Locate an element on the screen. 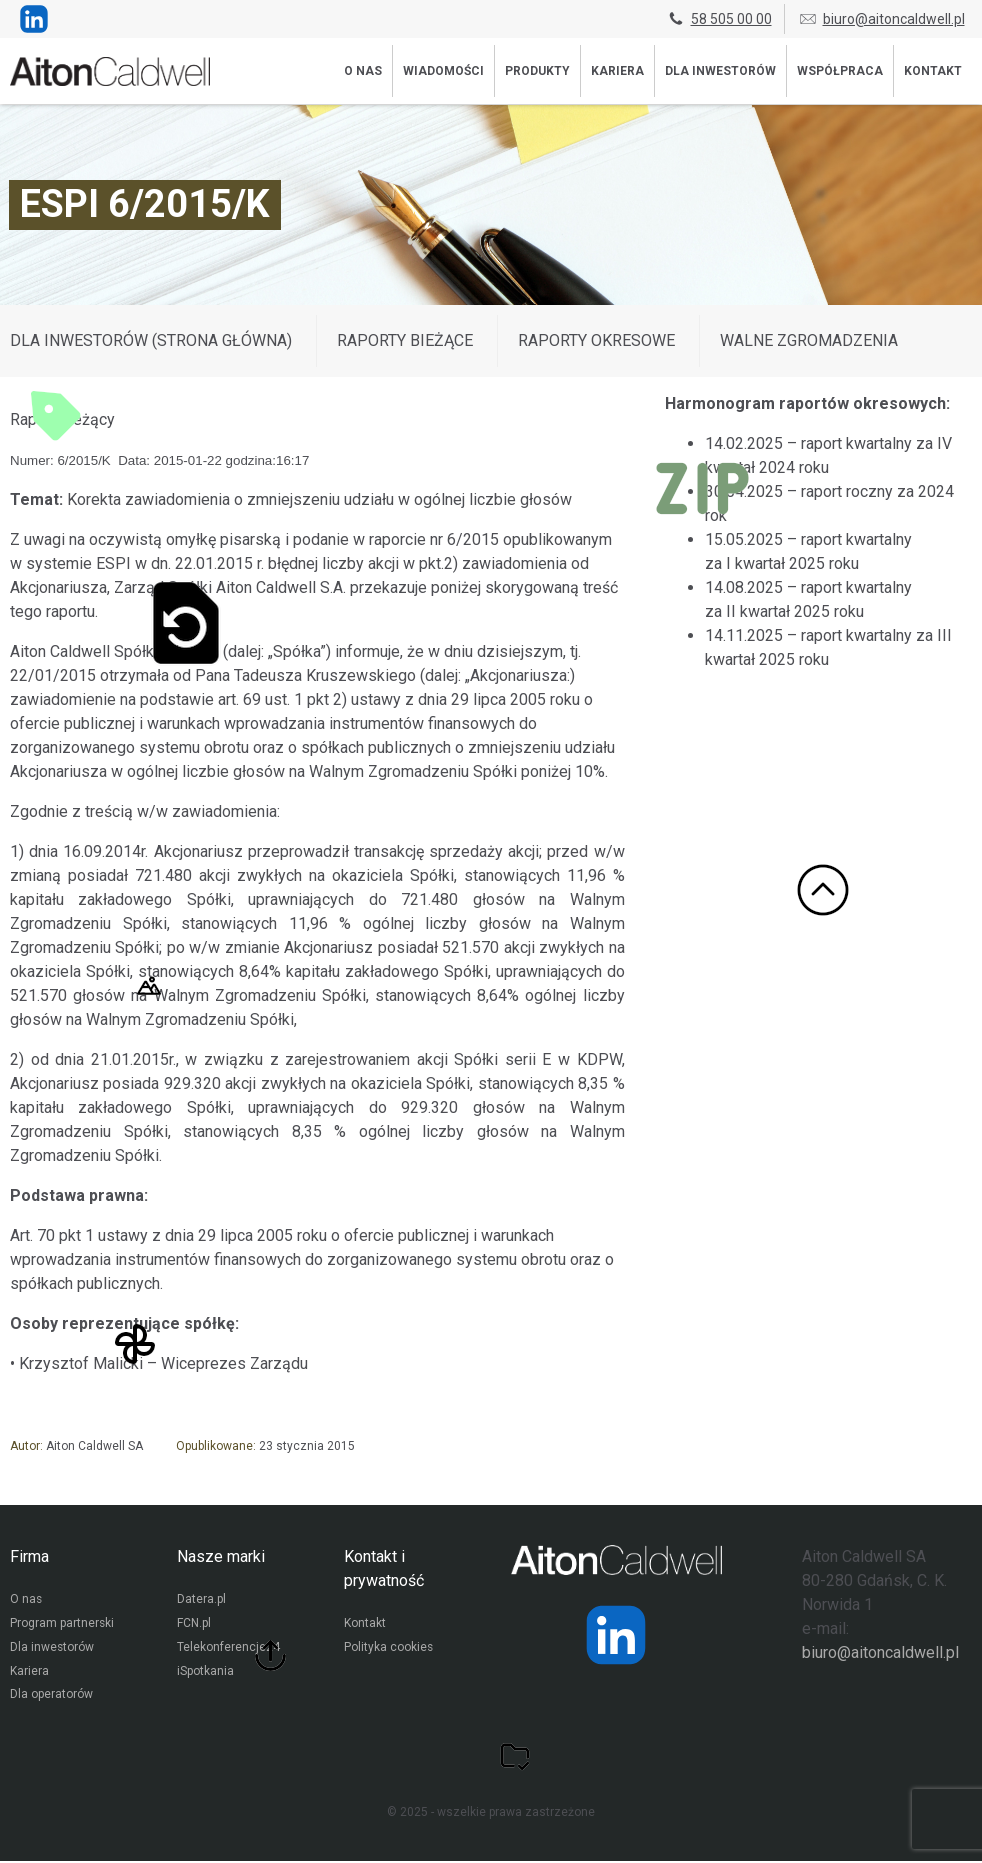 The image size is (982, 1863). scroll to top of page is located at coordinates (823, 890).